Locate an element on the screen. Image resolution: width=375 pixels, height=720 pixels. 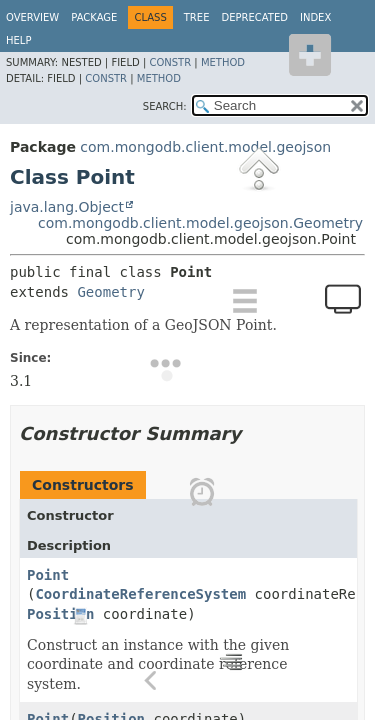
zoom in on the current view is located at coordinates (310, 55).